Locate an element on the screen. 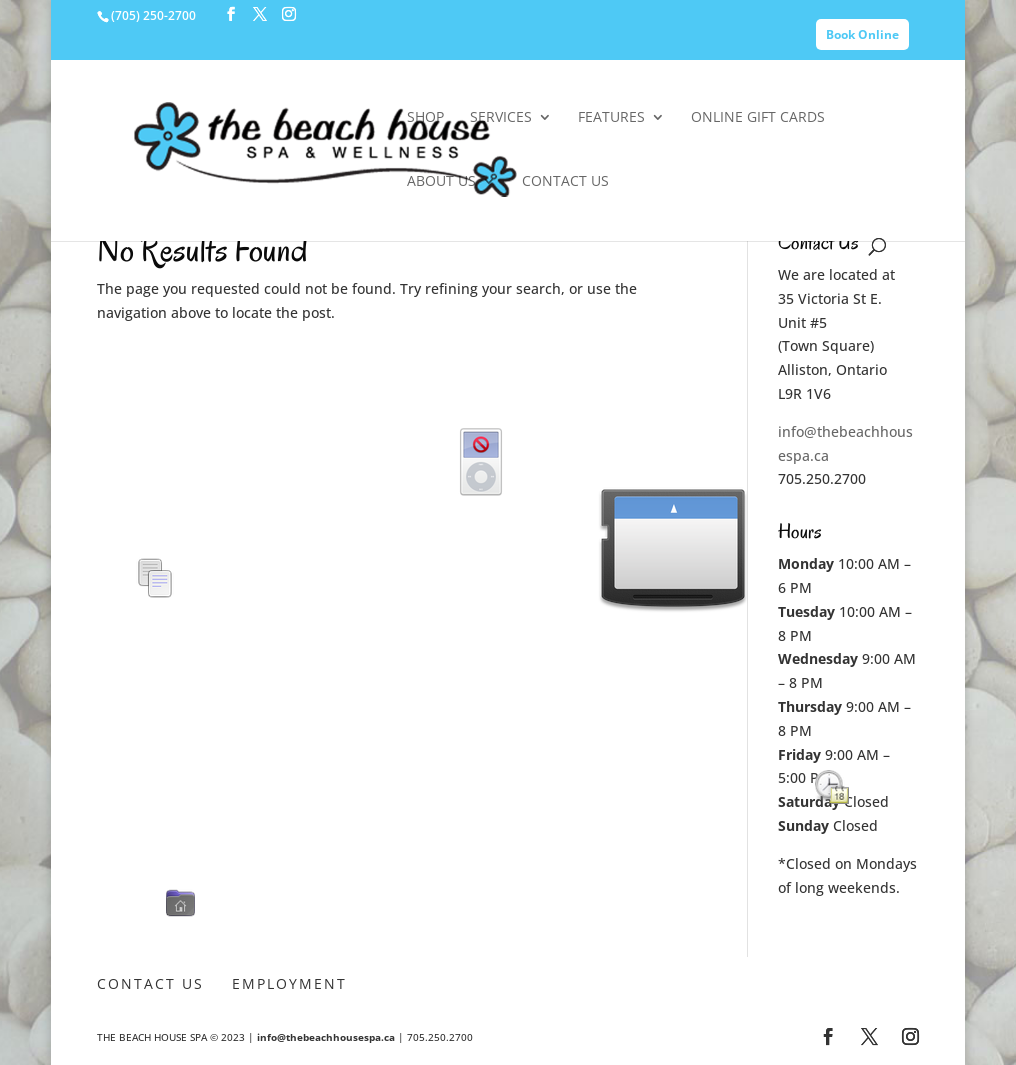  access your home folder is located at coordinates (180, 902).